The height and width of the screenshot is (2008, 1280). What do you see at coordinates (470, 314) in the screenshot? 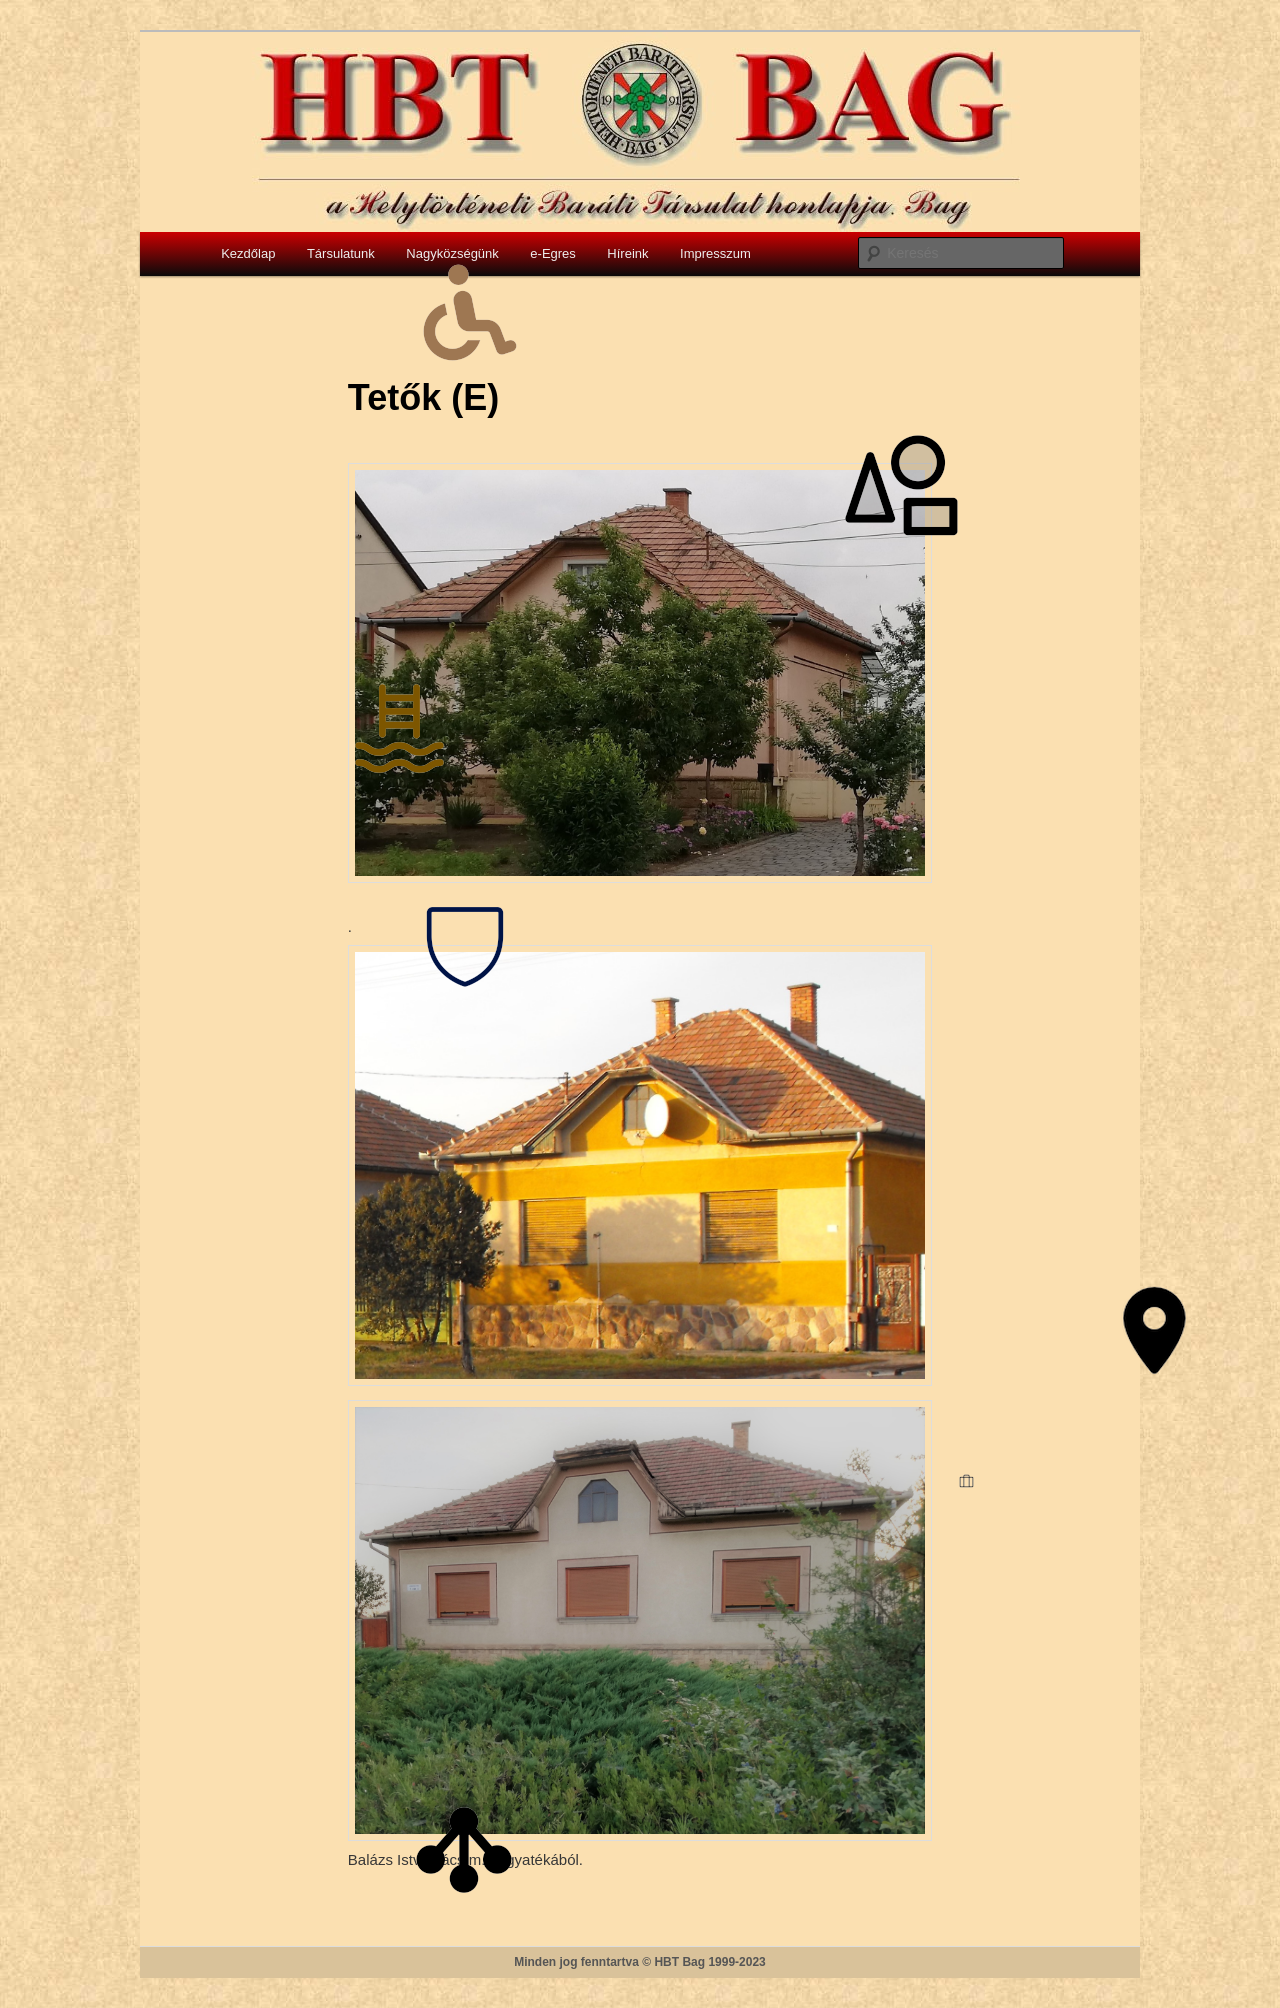
I see `indicates wheelchair accessible facilities` at bounding box center [470, 314].